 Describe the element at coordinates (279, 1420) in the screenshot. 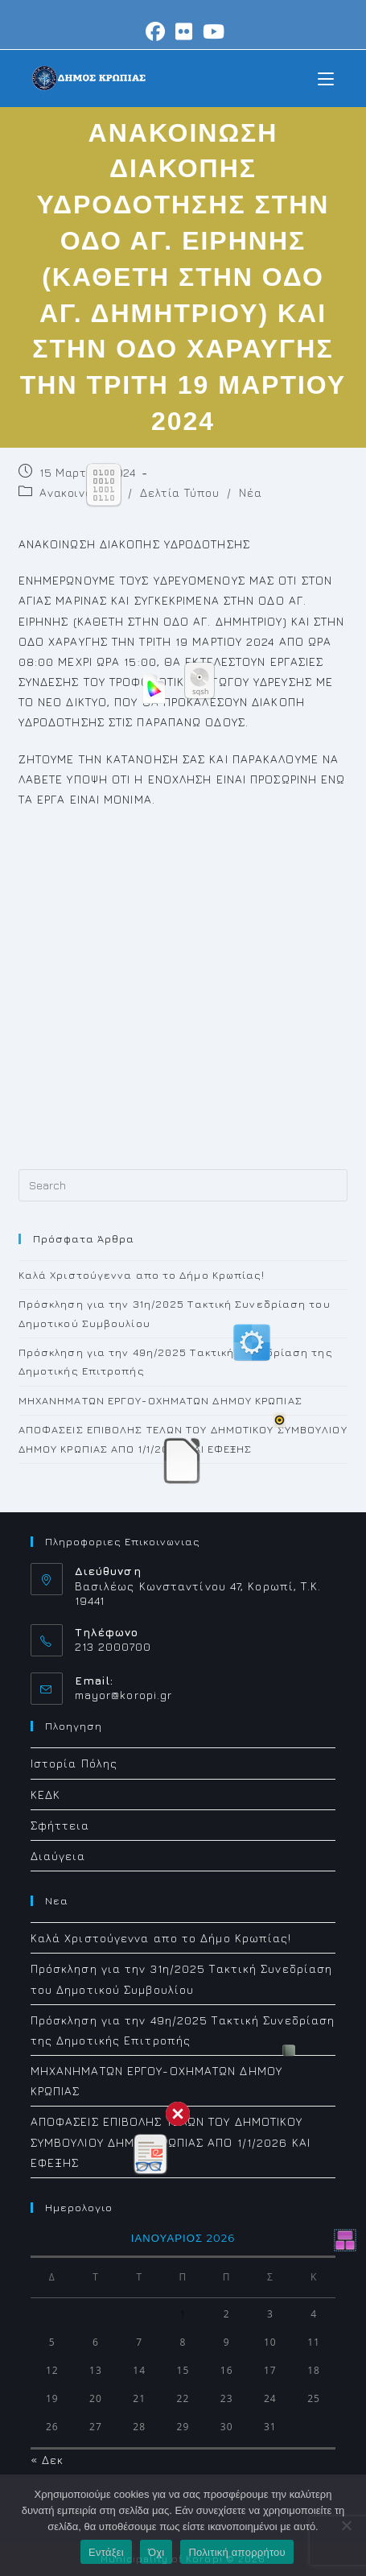

I see `open Rhythmbox music player` at that location.